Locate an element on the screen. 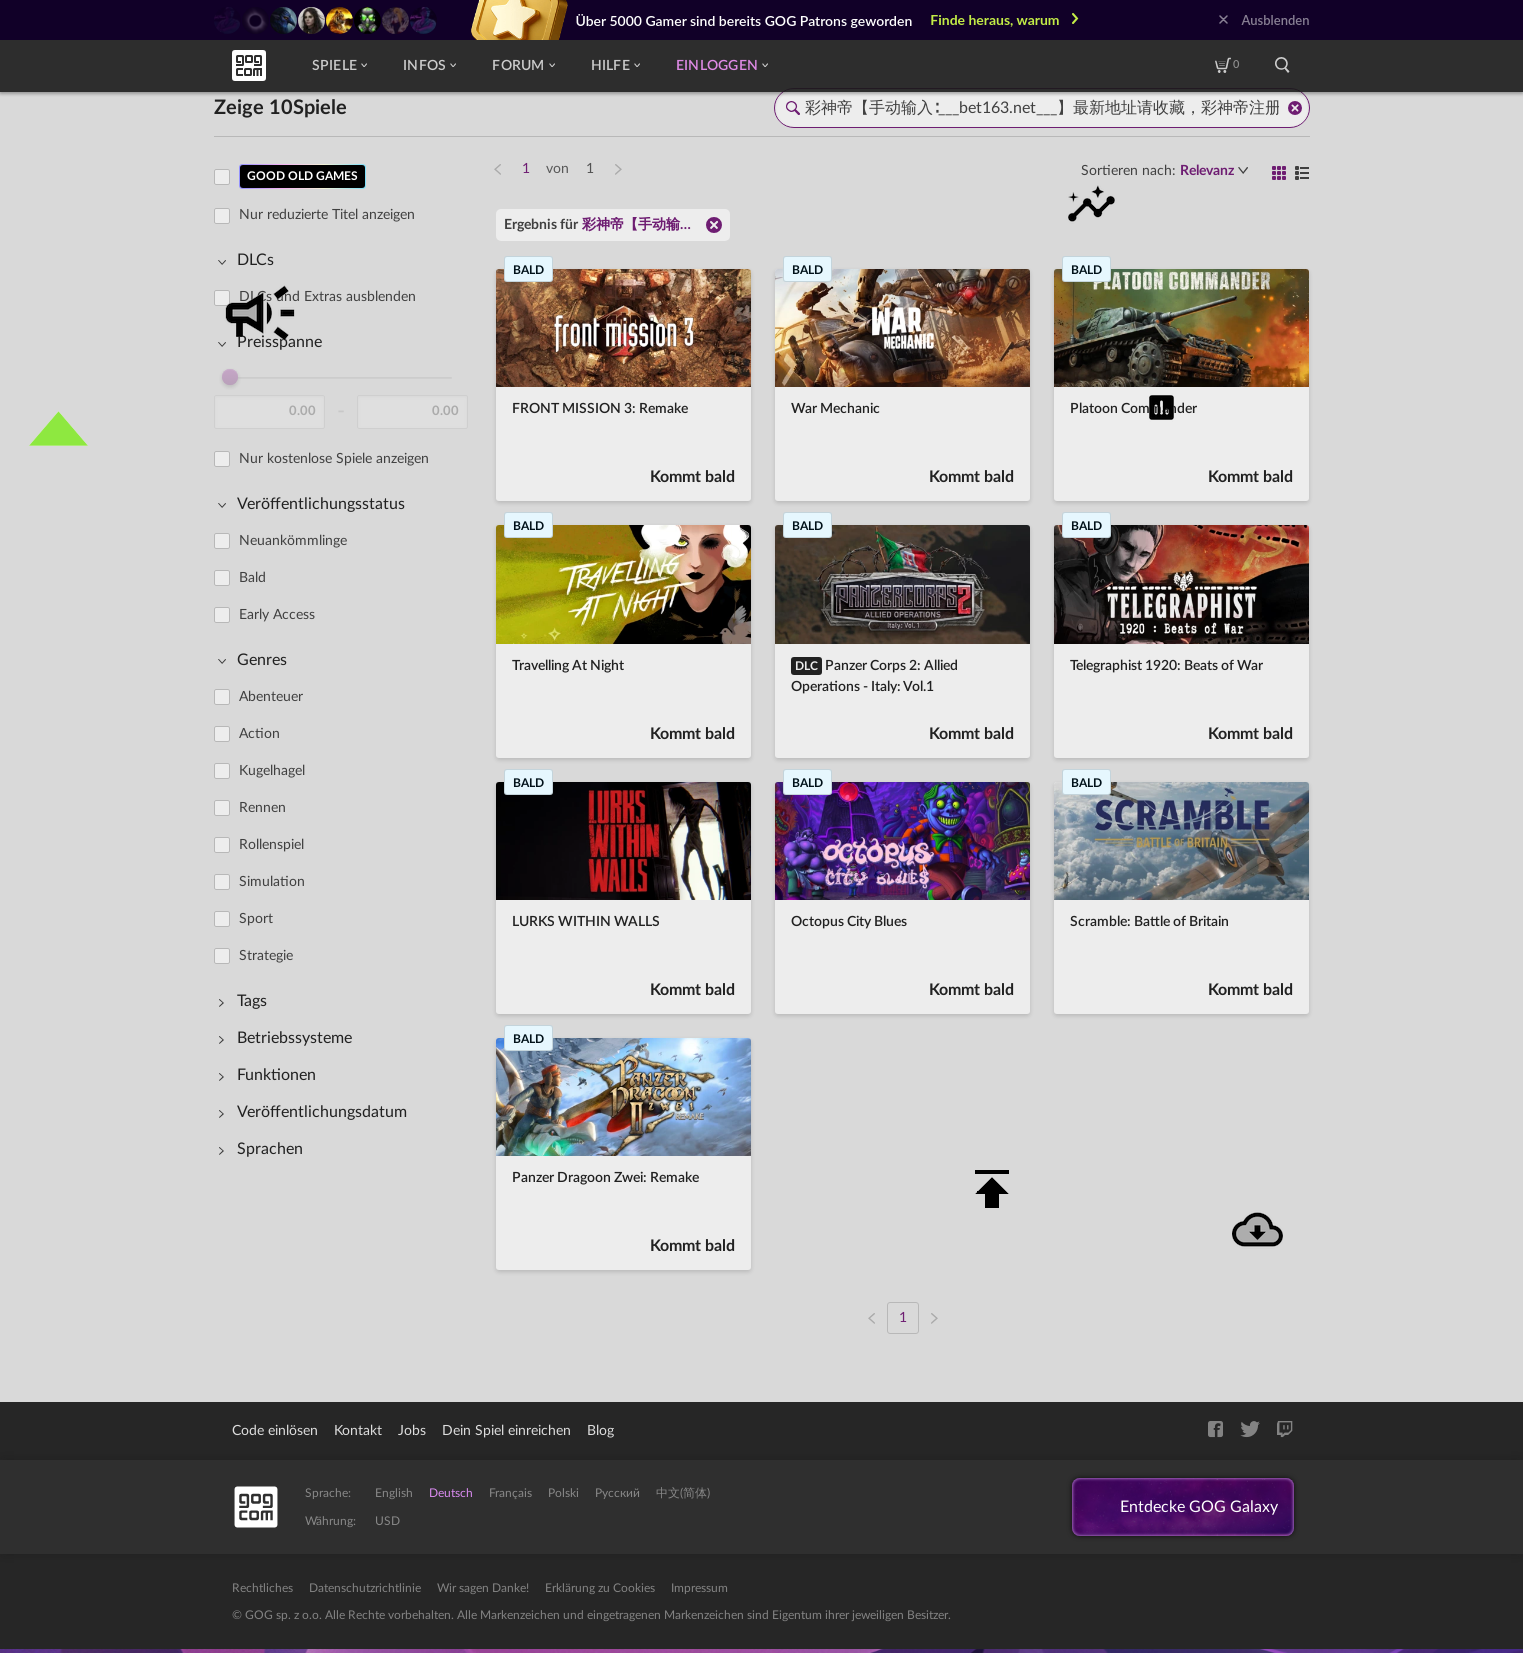 This screenshot has height=1653, width=1523. download file from cloud storage is located at coordinates (1257, 1229).